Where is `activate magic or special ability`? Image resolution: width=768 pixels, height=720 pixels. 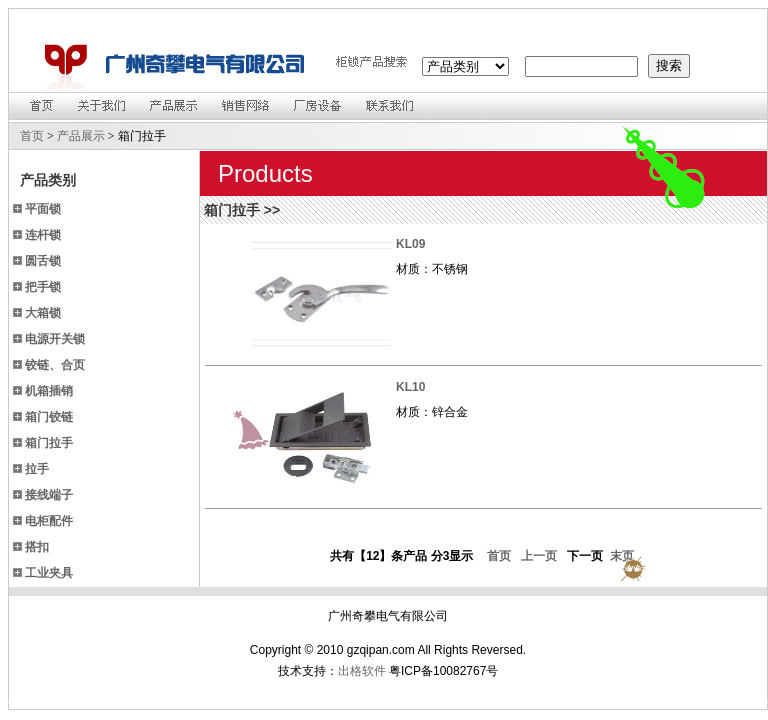
activate magic or special ability is located at coordinates (633, 569).